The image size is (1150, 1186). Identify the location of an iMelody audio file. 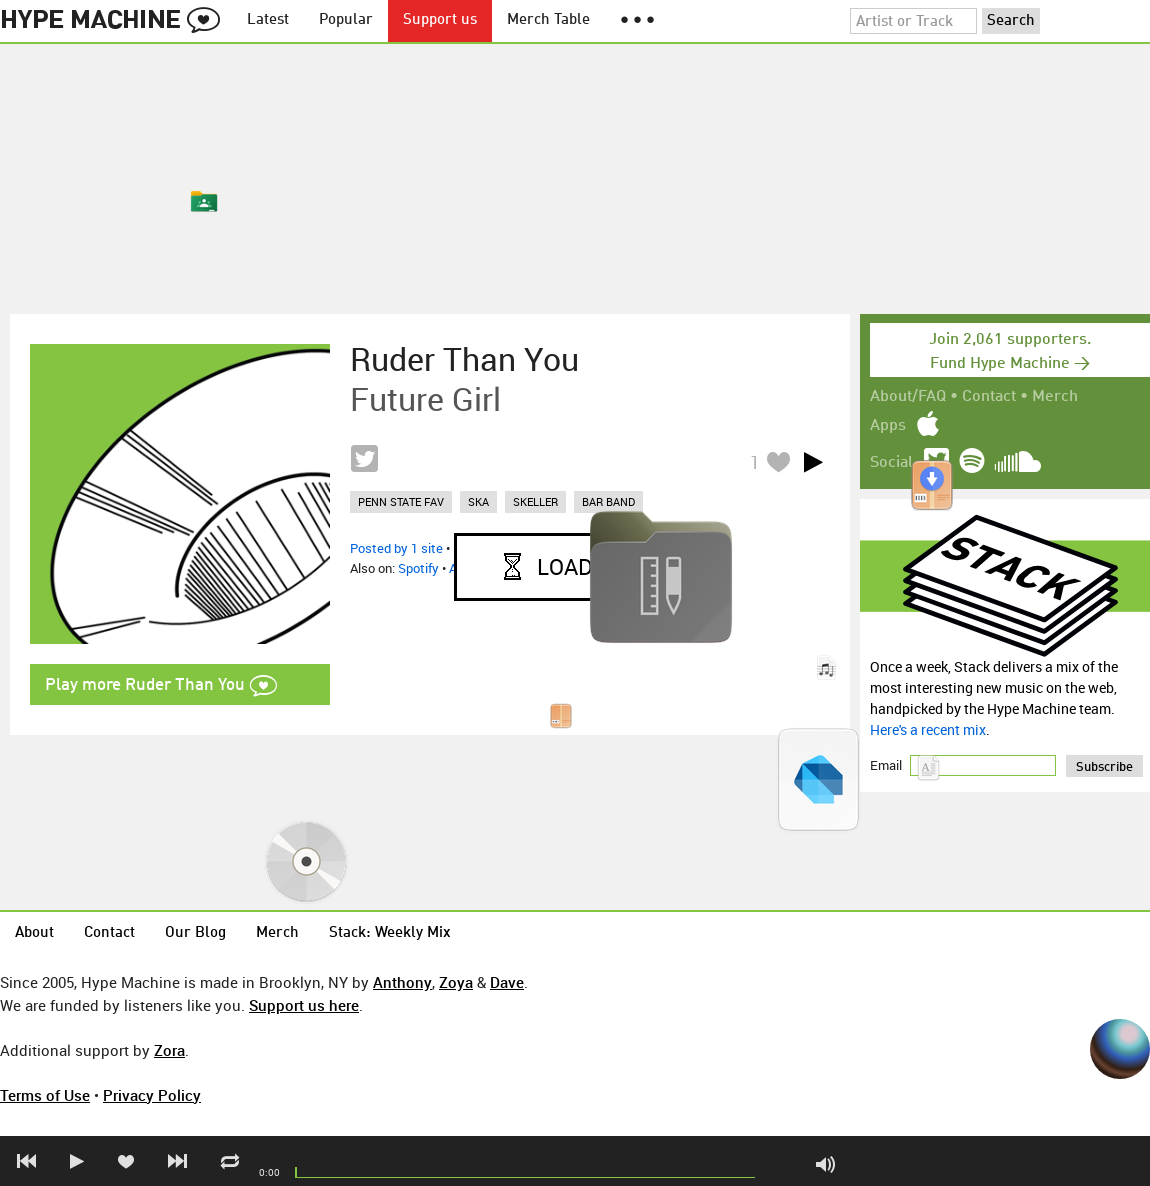
(826, 667).